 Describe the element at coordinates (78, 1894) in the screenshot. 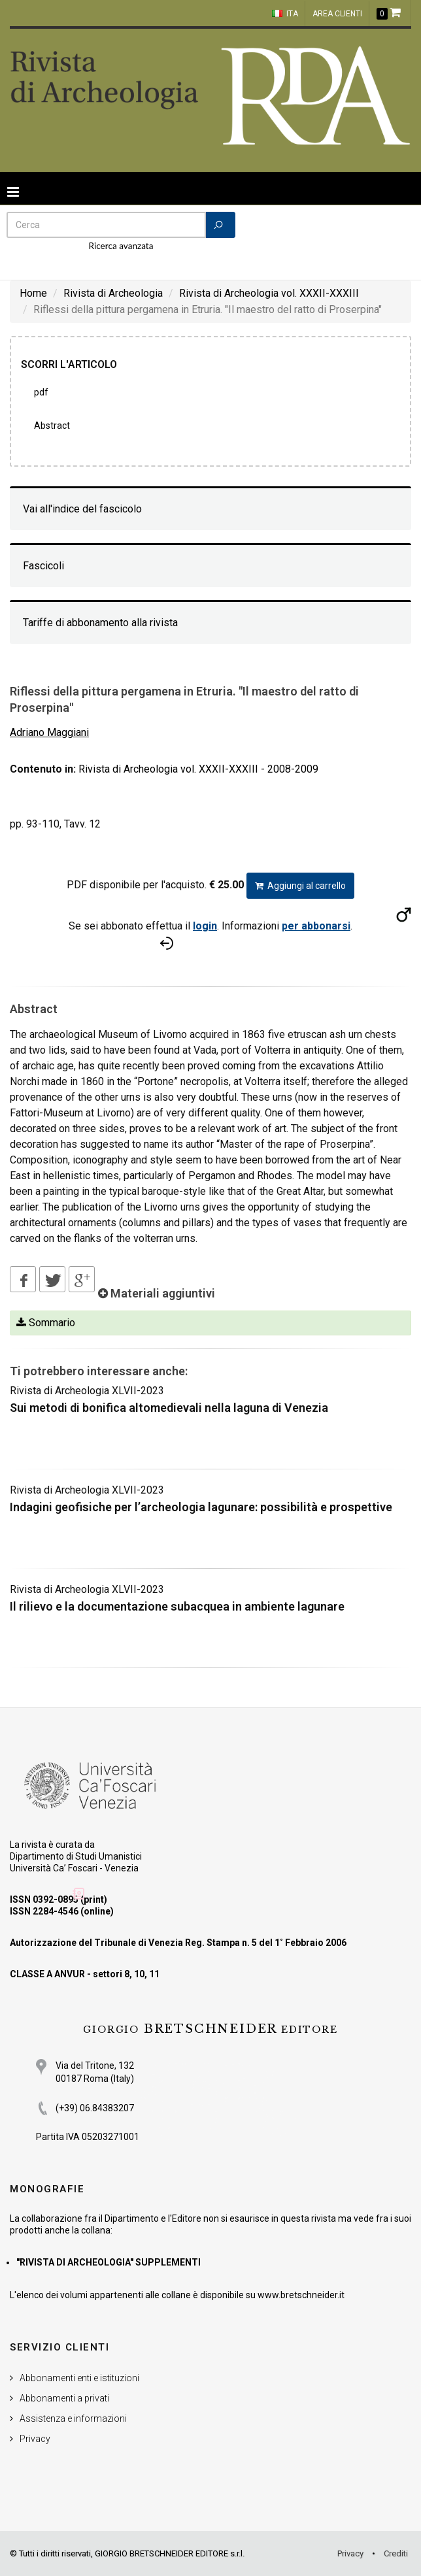

I see `open your contacts list` at that location.